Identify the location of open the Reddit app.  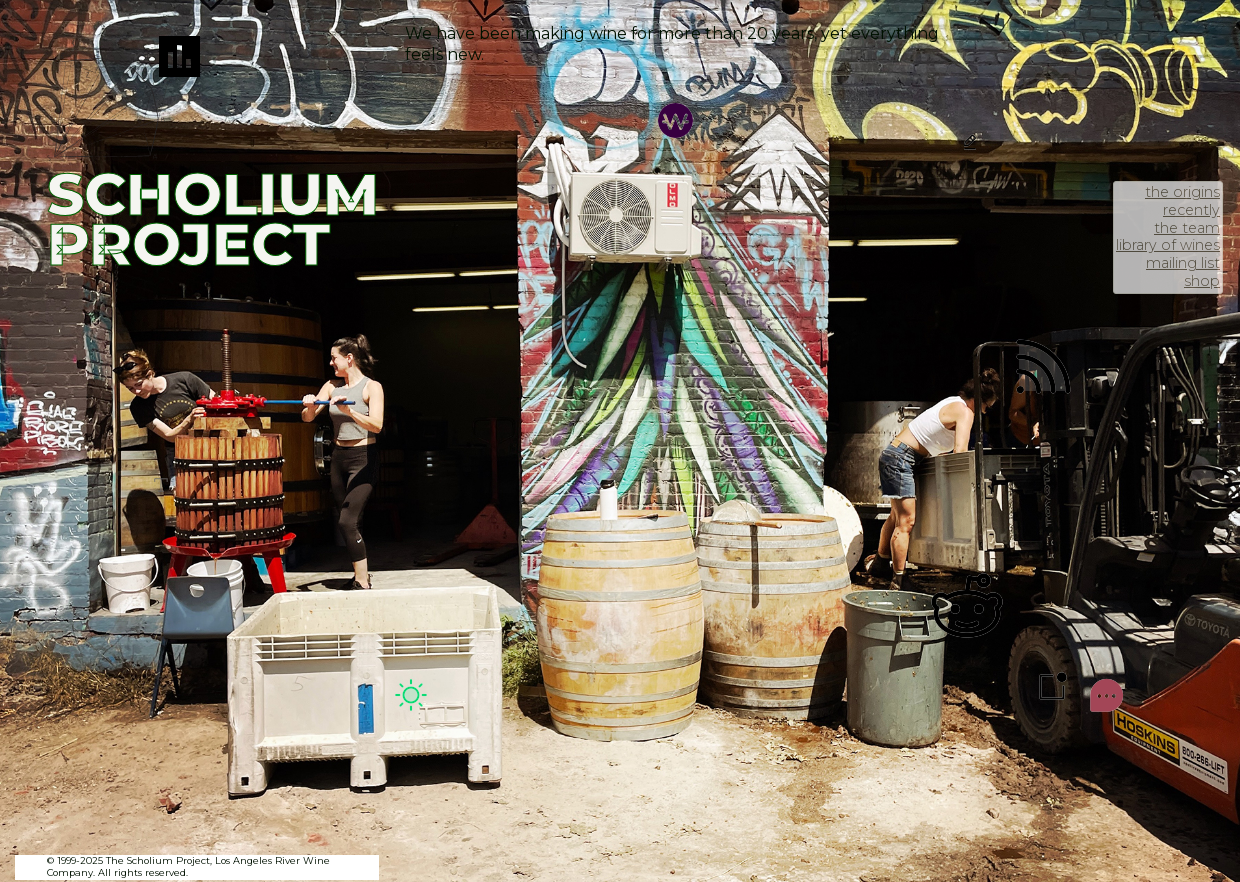
(967, 609).